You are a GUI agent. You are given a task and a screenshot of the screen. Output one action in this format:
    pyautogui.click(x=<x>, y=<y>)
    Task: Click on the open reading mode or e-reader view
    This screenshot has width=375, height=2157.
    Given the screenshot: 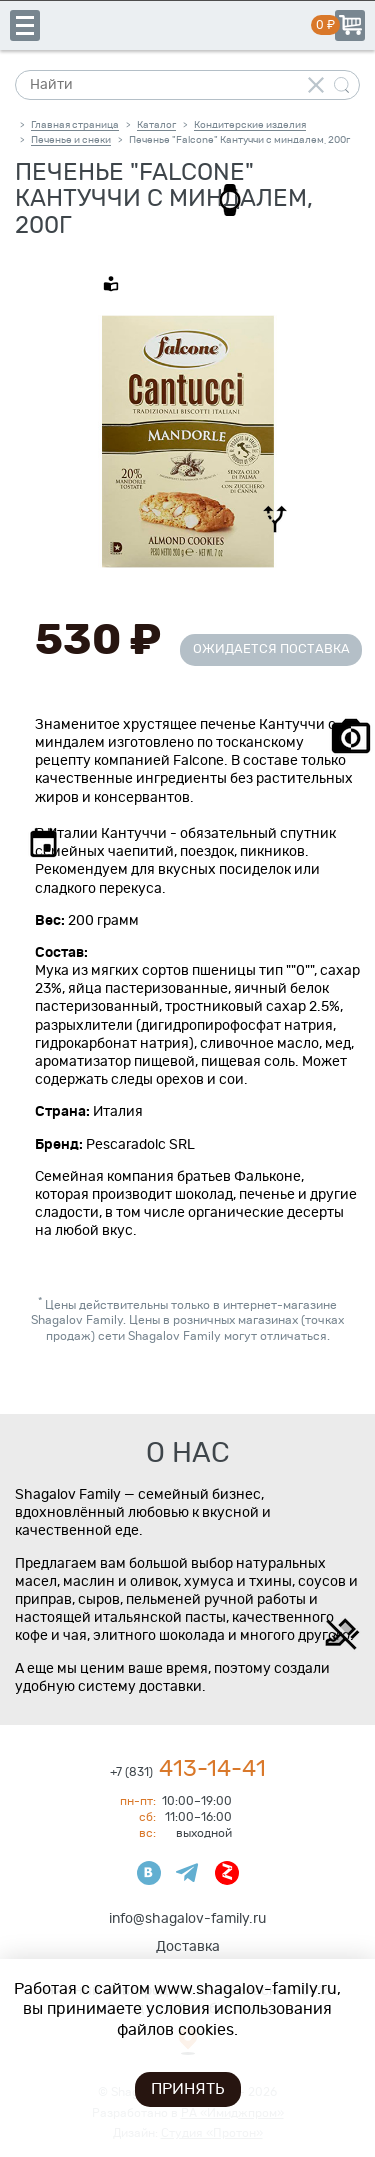 What is the action you would take?
    pyautogui.click(x=111, y=284)
    